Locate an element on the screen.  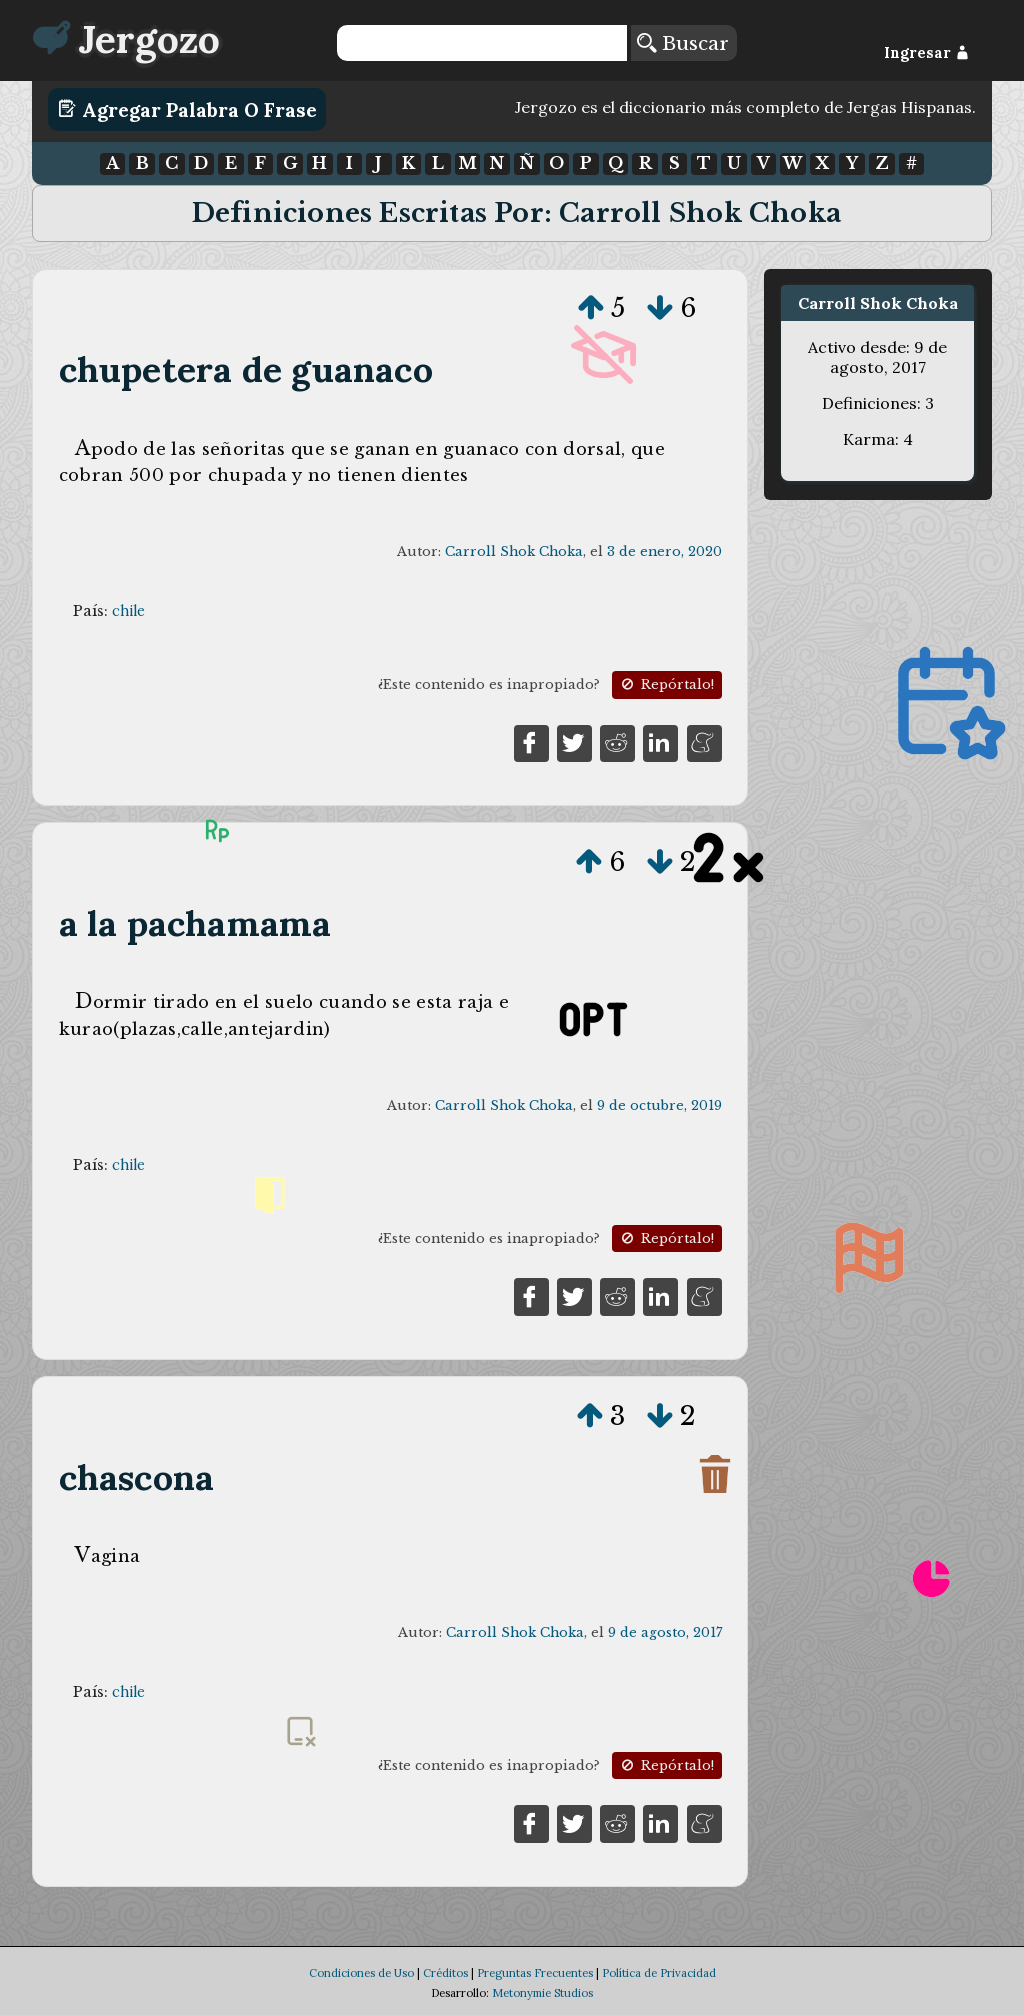
school or education unavailable is located at coordinates (603, 354).